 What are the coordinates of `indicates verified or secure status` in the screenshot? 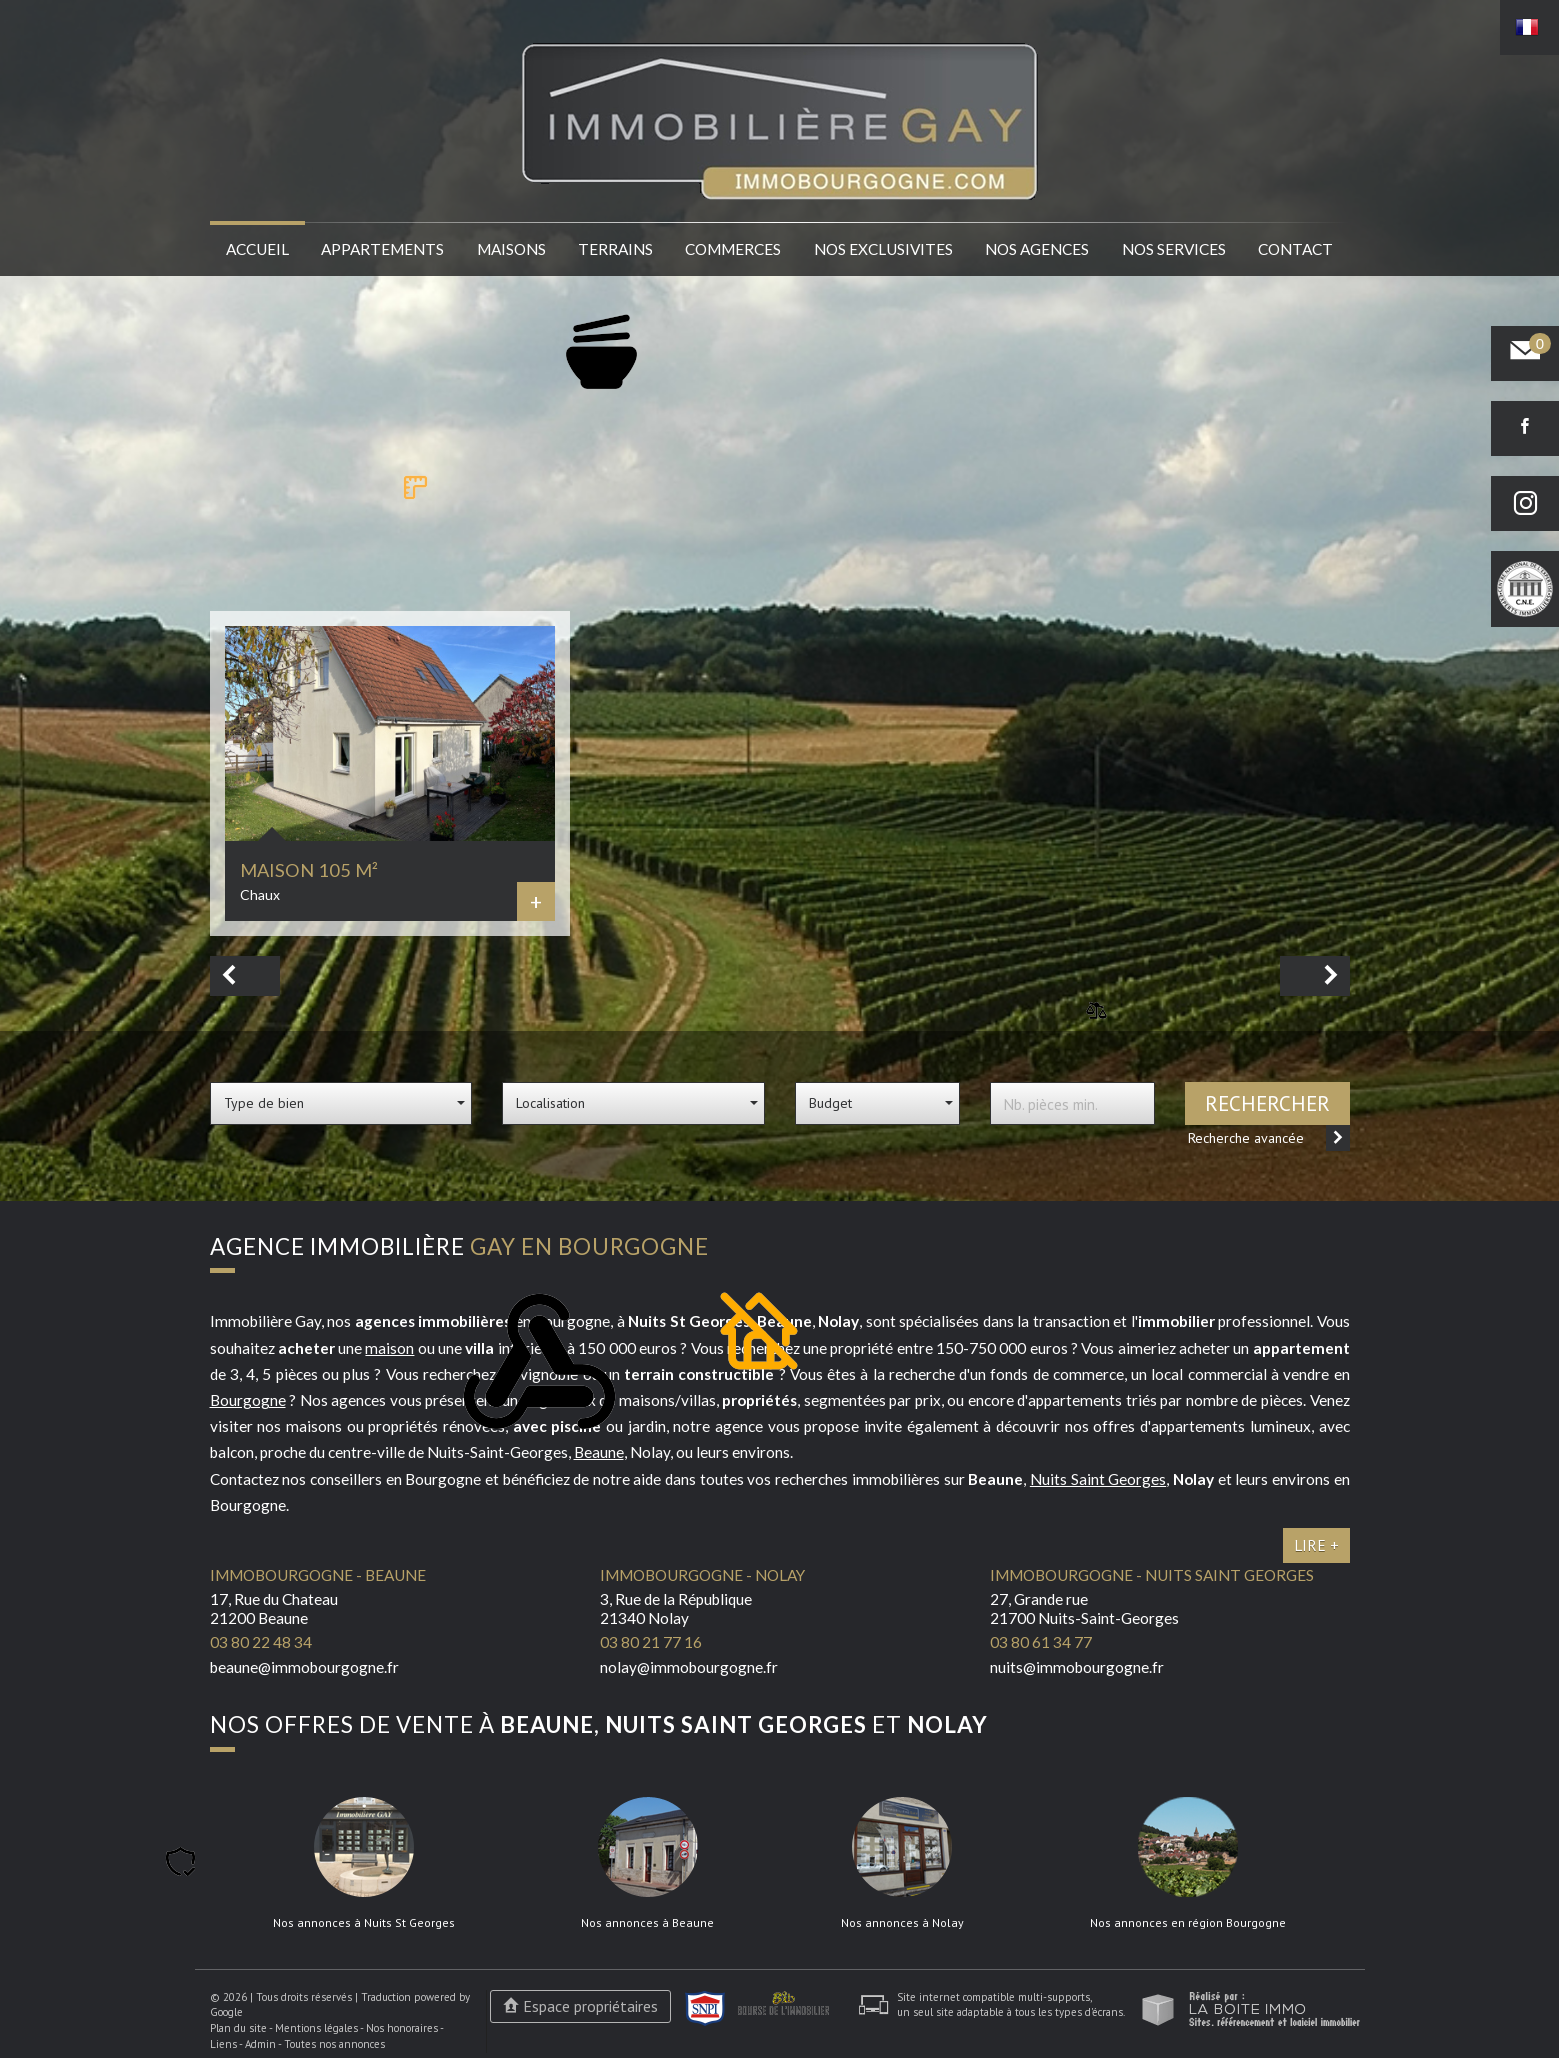 It's located at (180, 1861).